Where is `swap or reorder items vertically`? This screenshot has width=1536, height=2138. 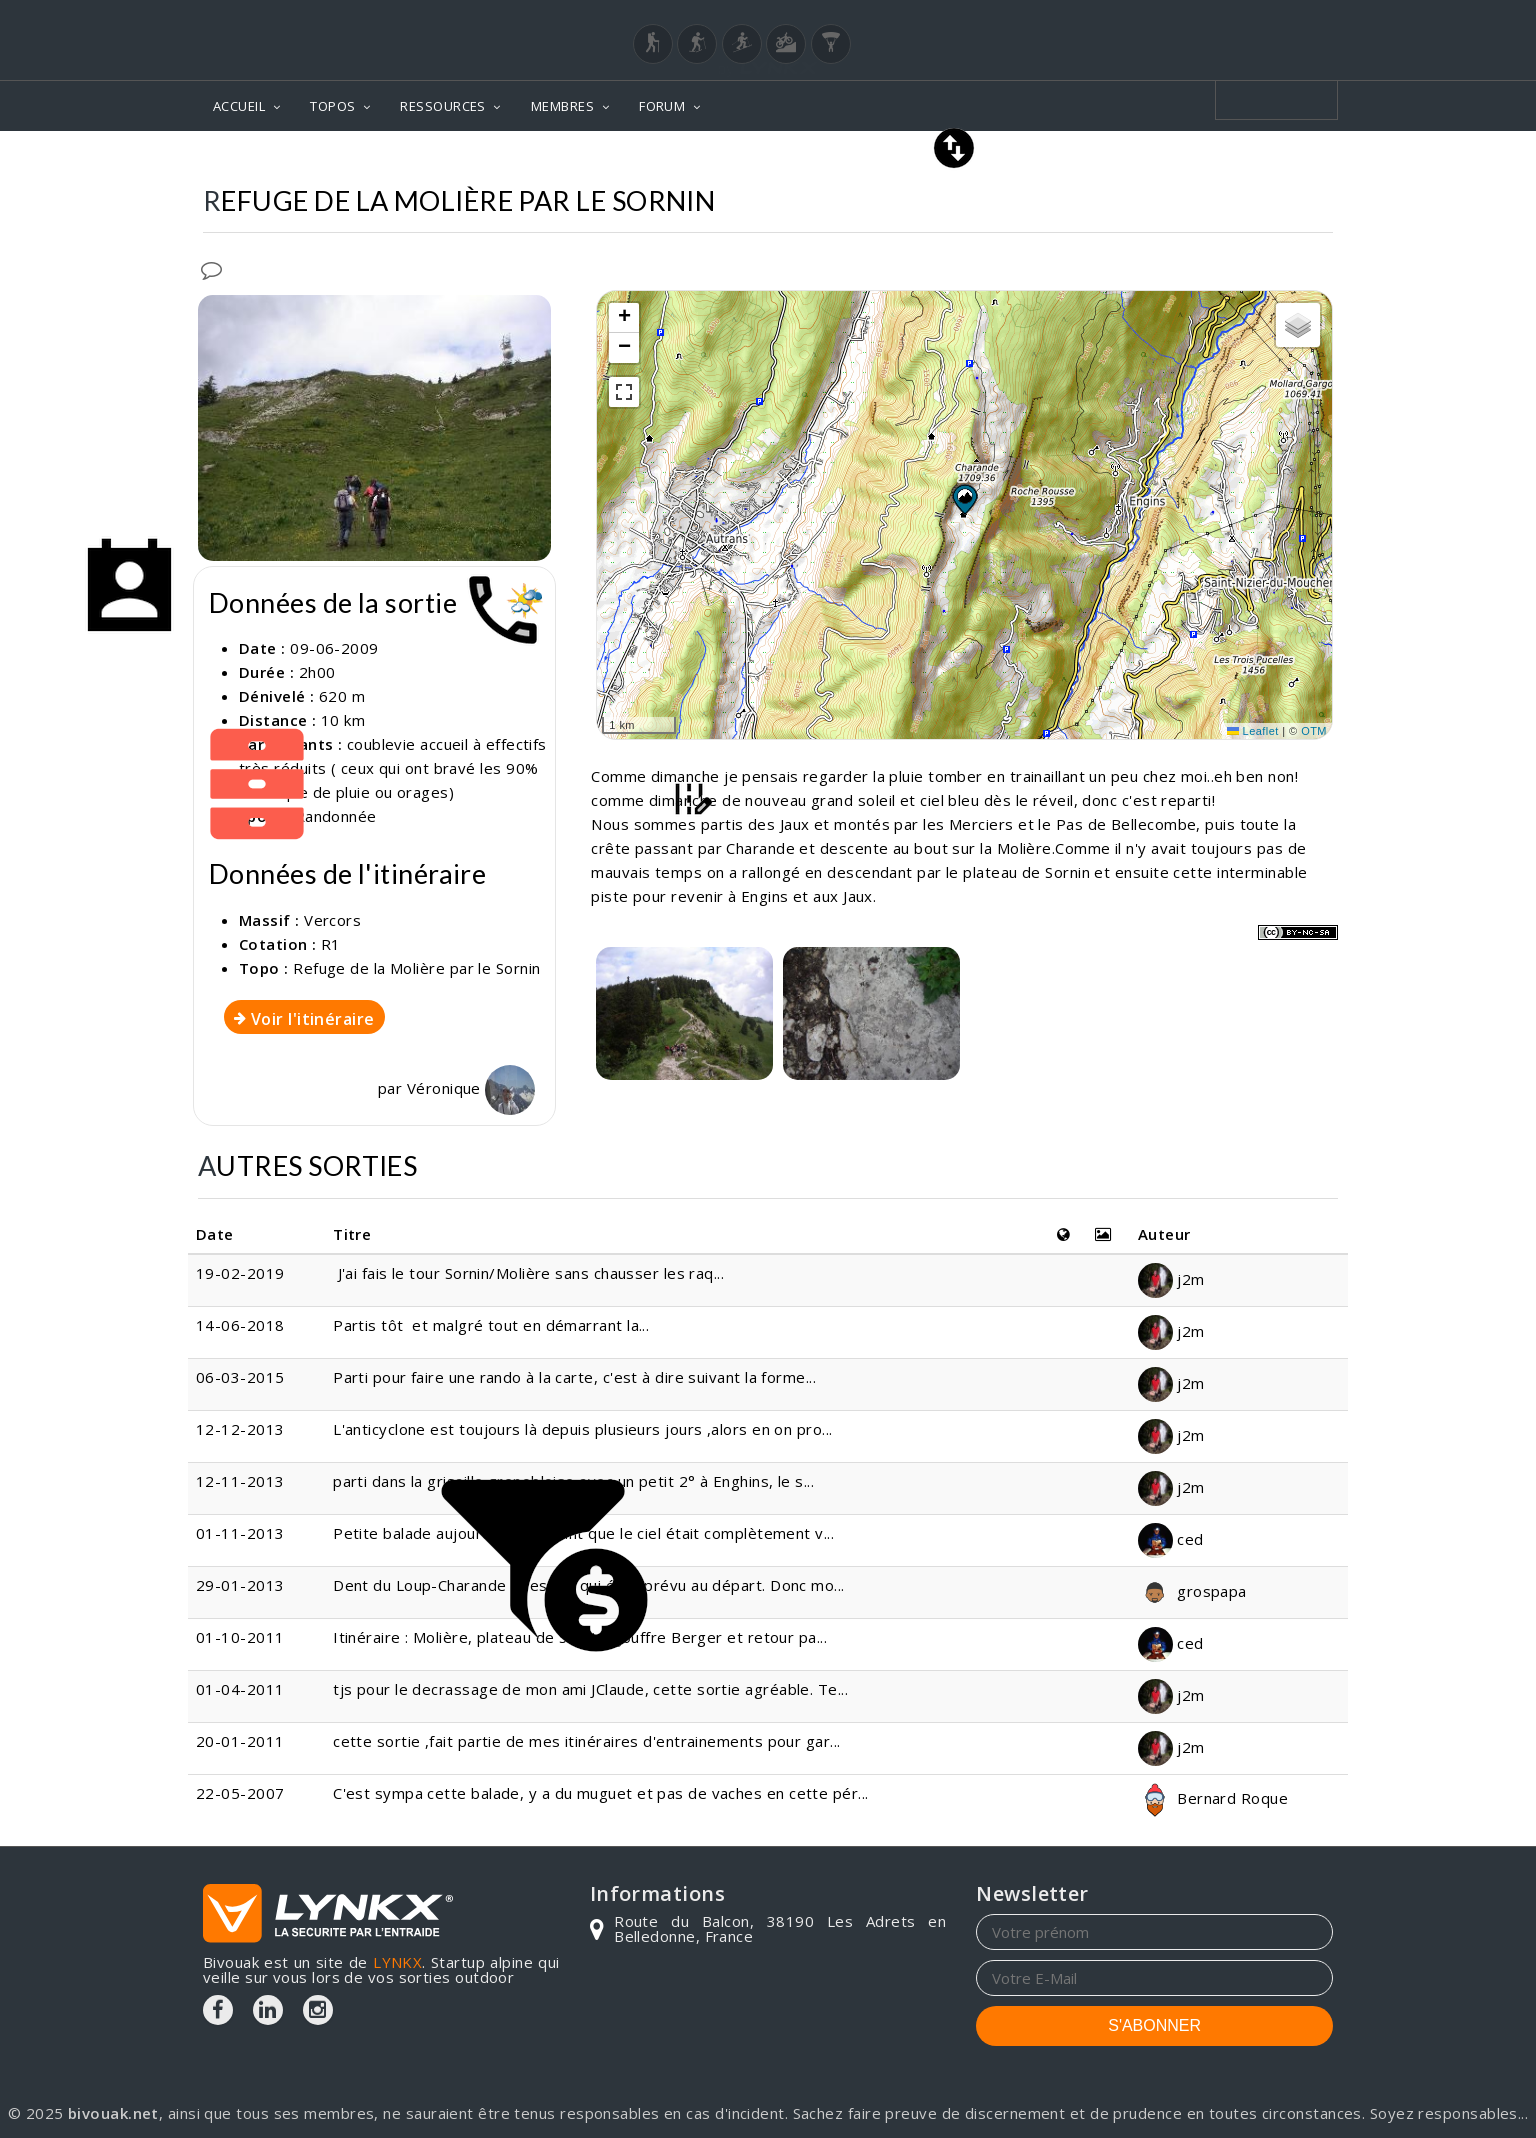
swap or reorder items vertically is located at coordinates (954, 148).